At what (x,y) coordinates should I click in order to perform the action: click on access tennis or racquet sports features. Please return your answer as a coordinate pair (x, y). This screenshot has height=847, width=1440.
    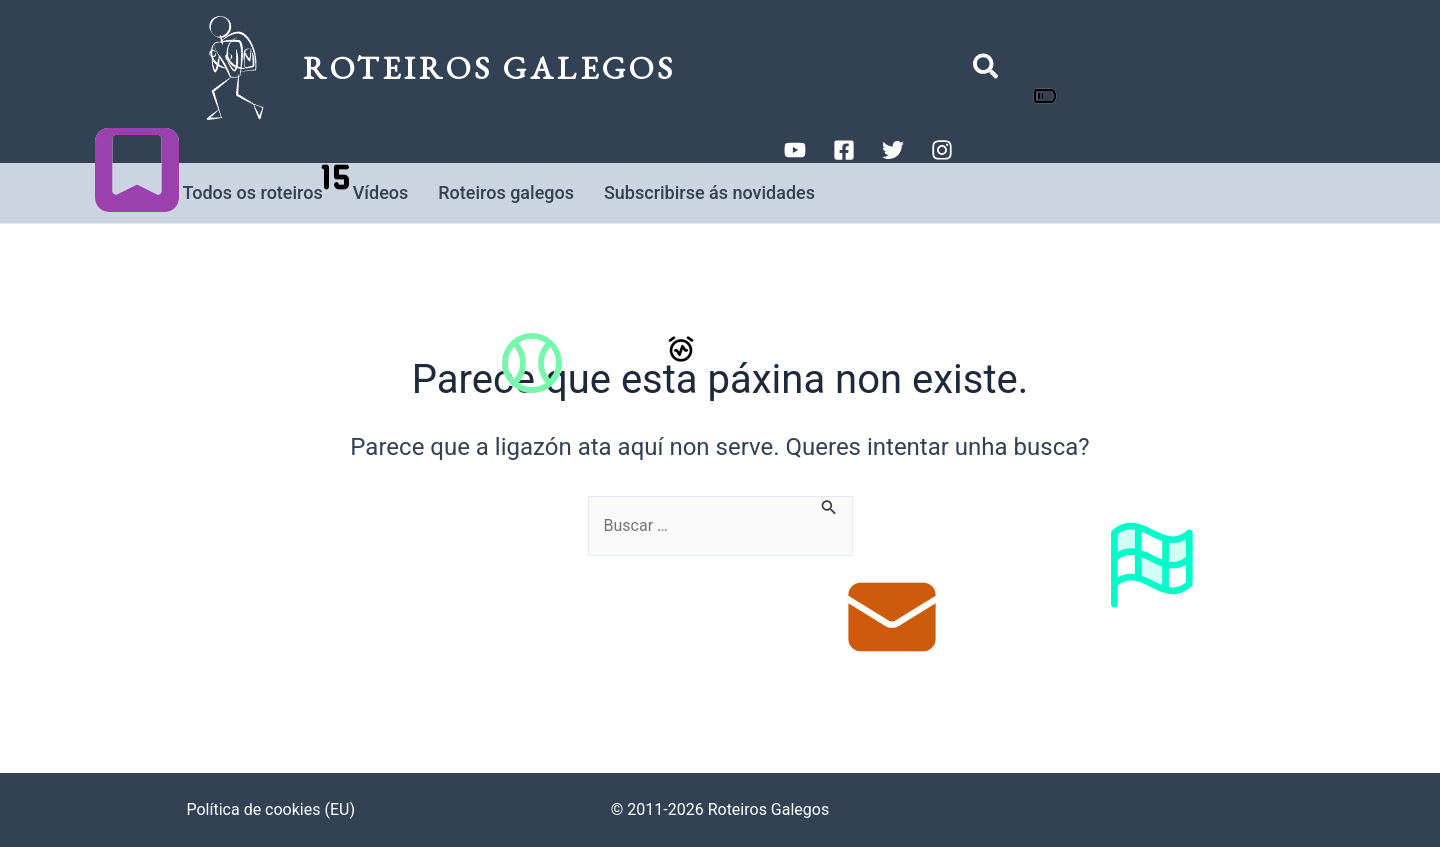
    Looking at the image, I should click on (532, 363).